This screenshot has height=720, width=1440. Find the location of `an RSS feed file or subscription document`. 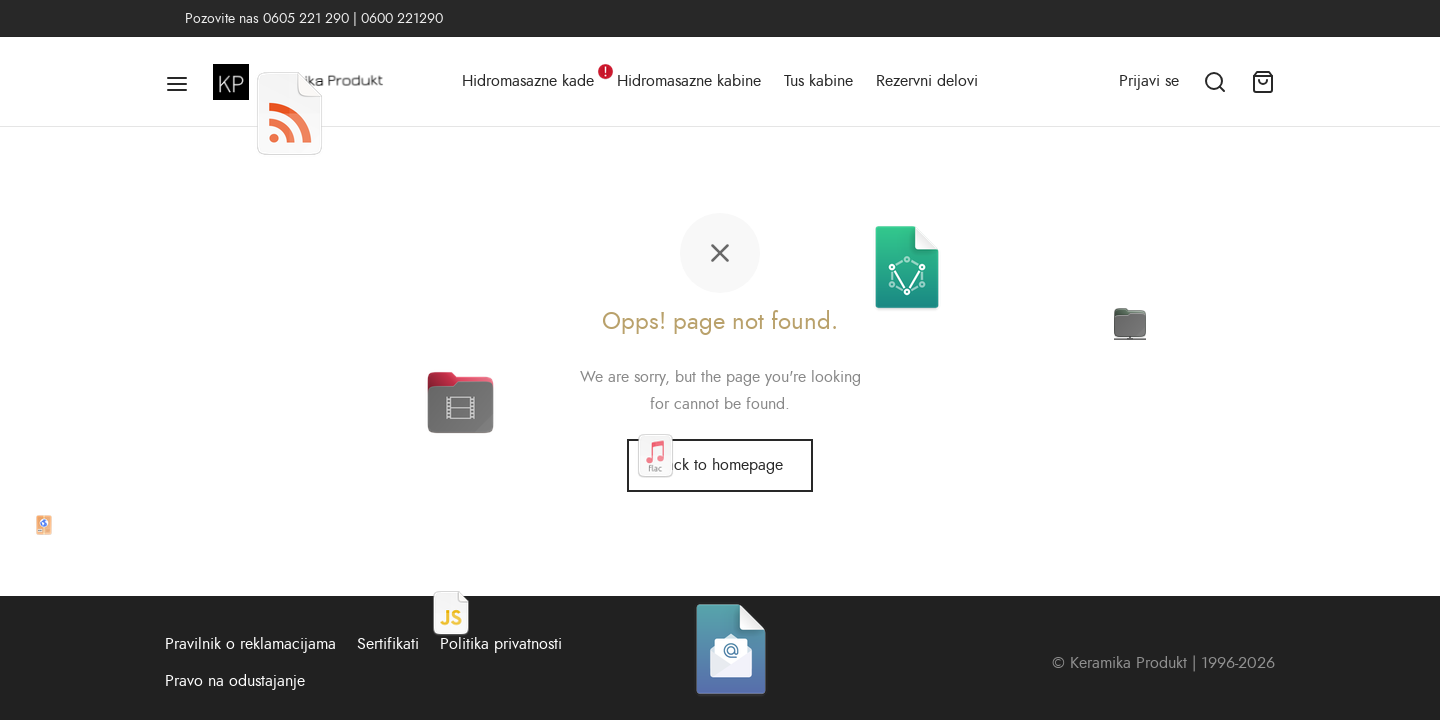

an RSS feed file or subscription document is located at coordinates (289, 113).